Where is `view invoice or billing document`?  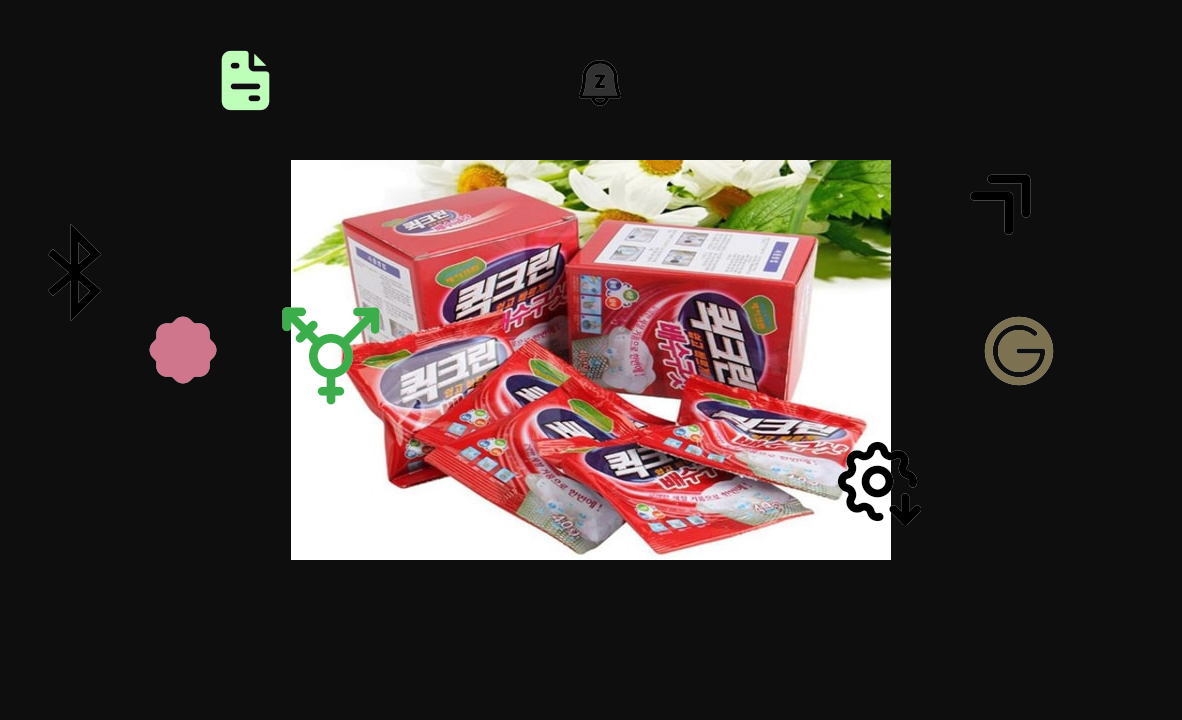 view invoice or billing document is located at coordinates (245, 80).